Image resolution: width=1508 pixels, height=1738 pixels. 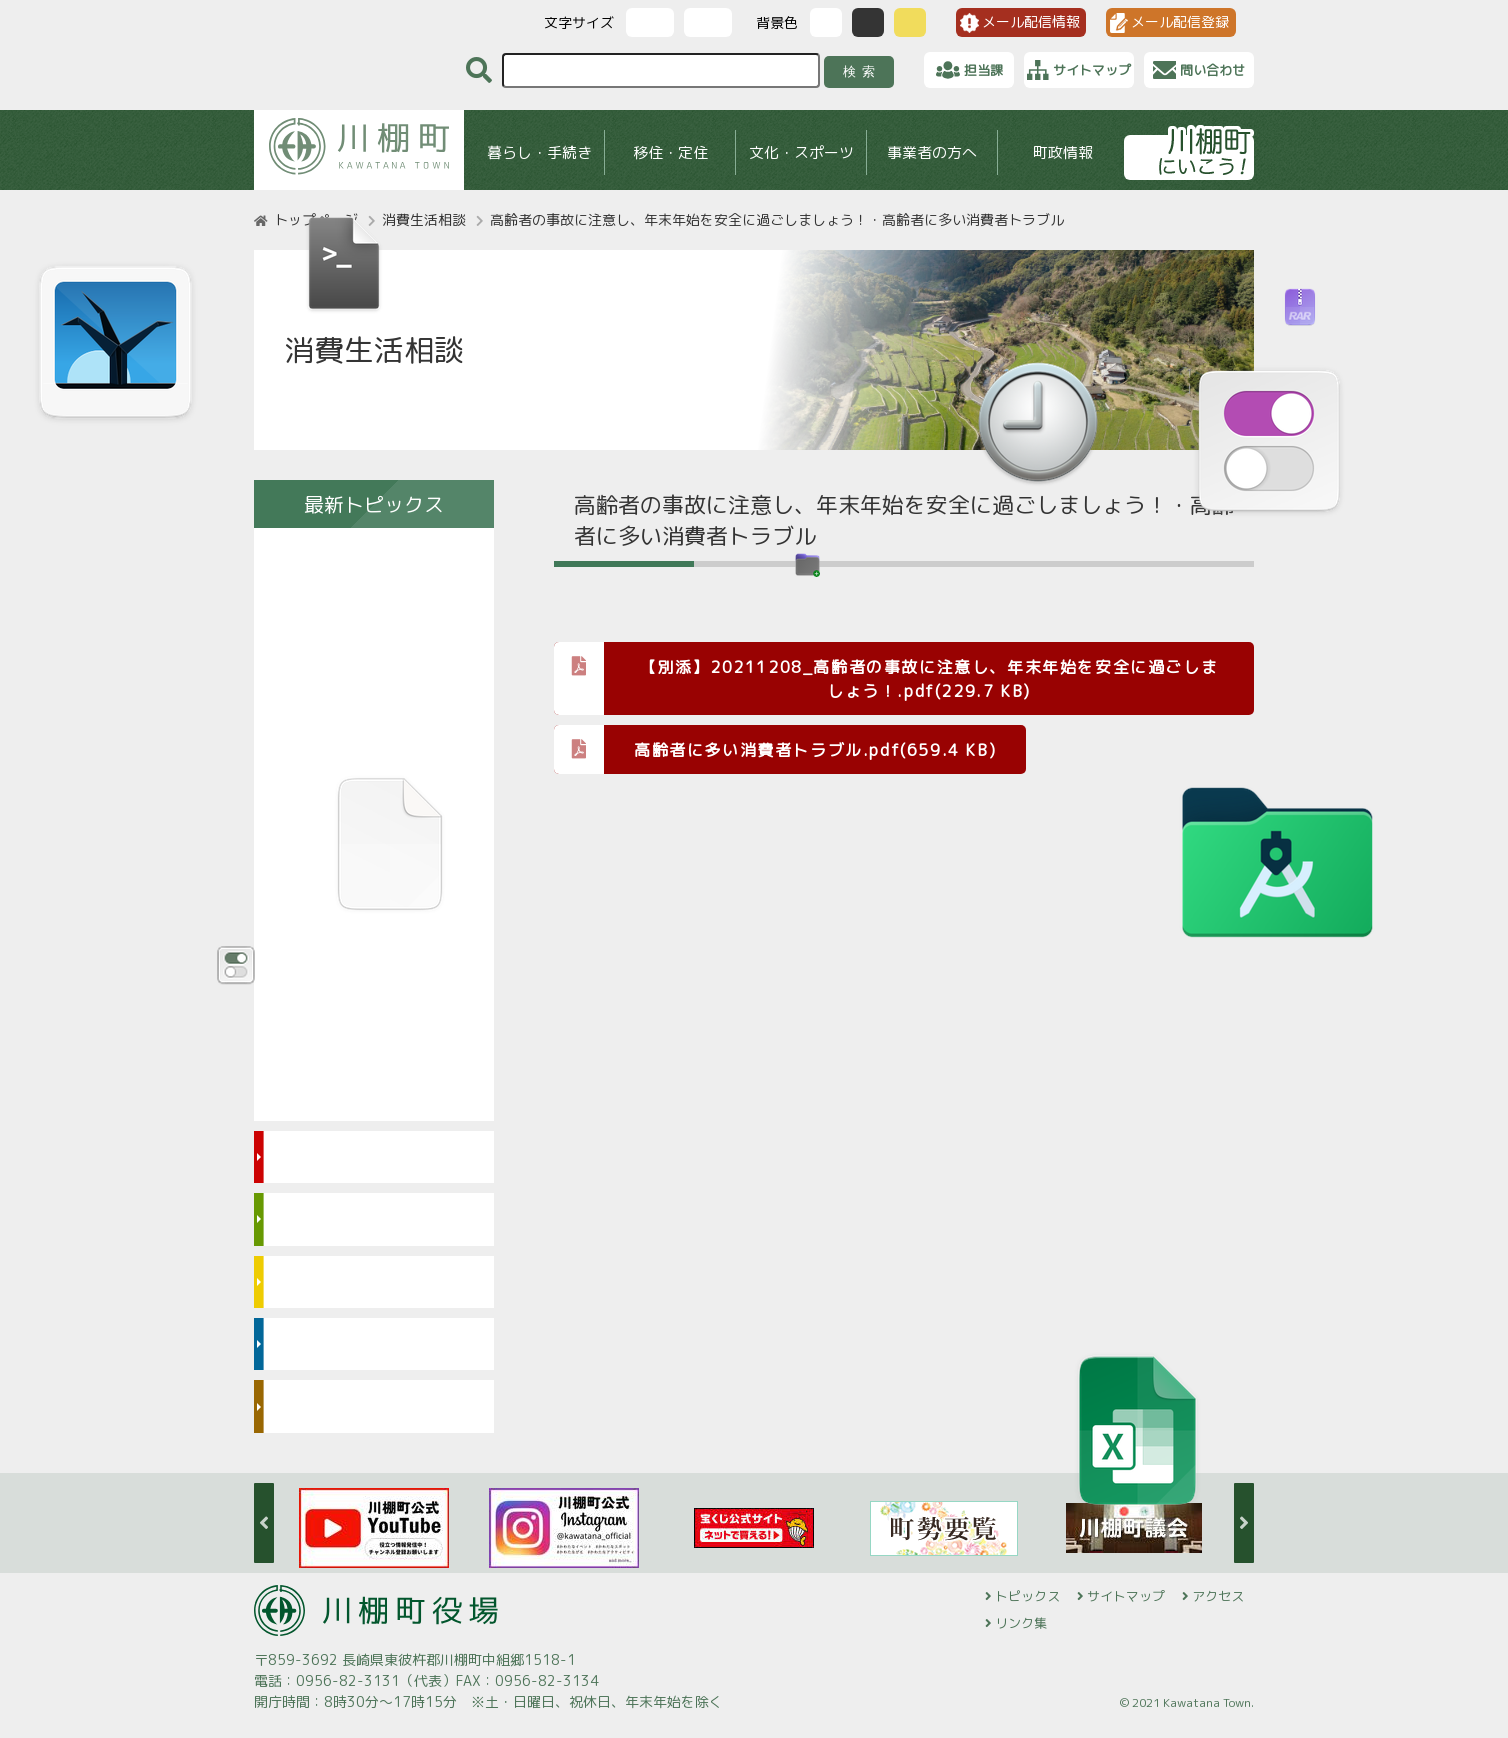 What do you see at coordinates (1269, 441) in the screenshot?
I see `open system settings or preferences` at bounding box center [1269, 441].